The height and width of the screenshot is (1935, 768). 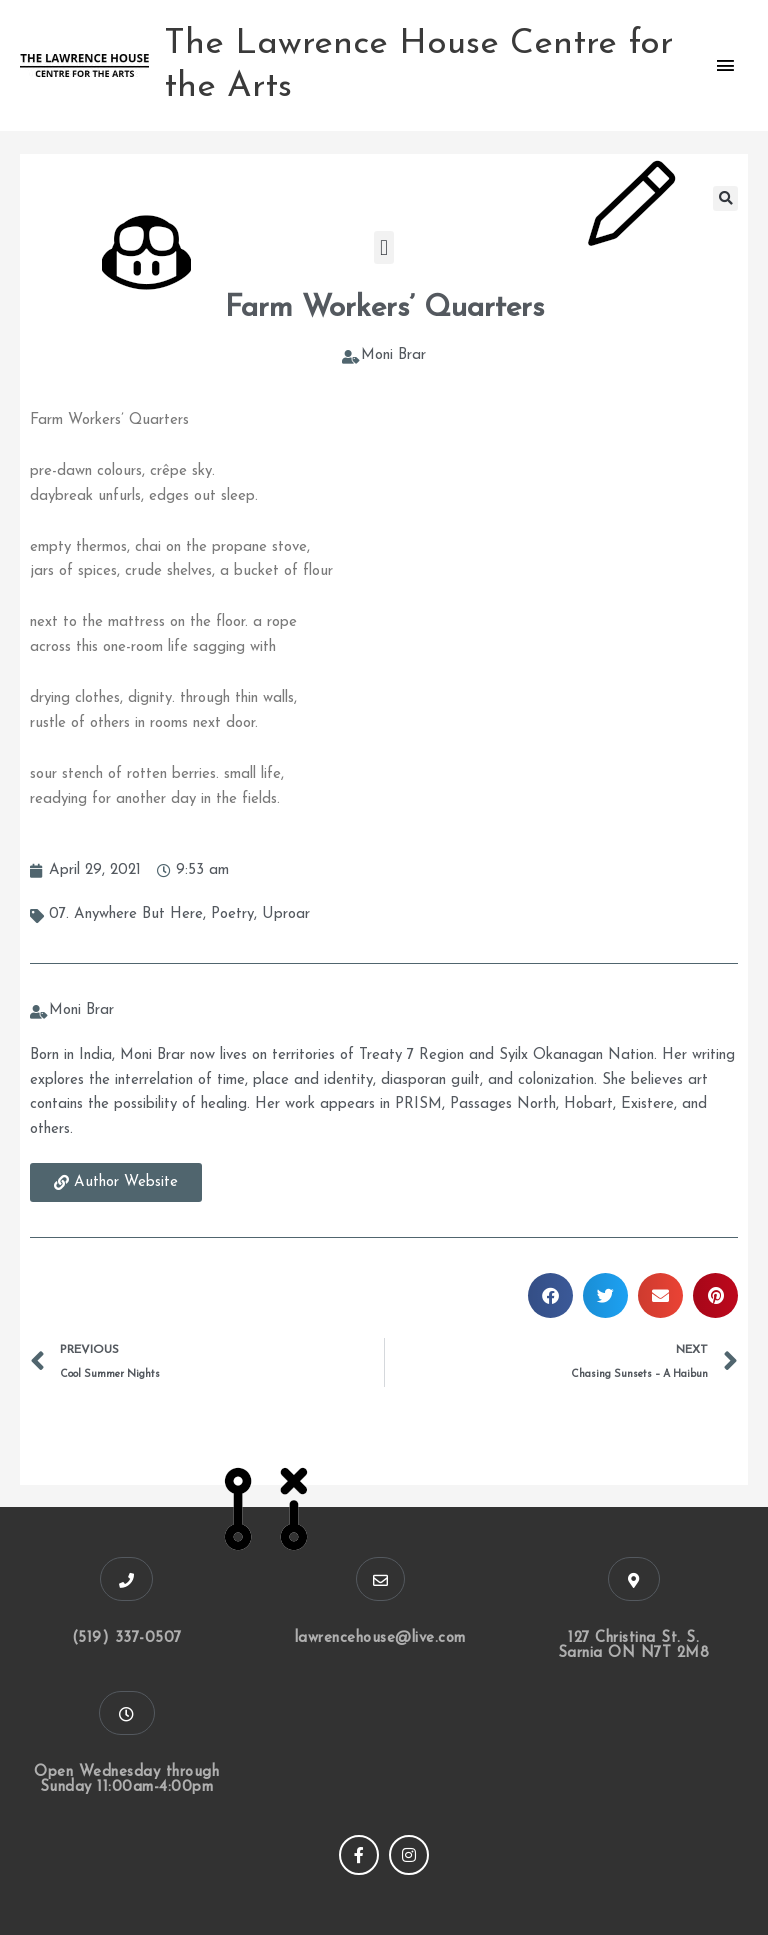 I want to click on edit this item, so click(x=631, y=203).